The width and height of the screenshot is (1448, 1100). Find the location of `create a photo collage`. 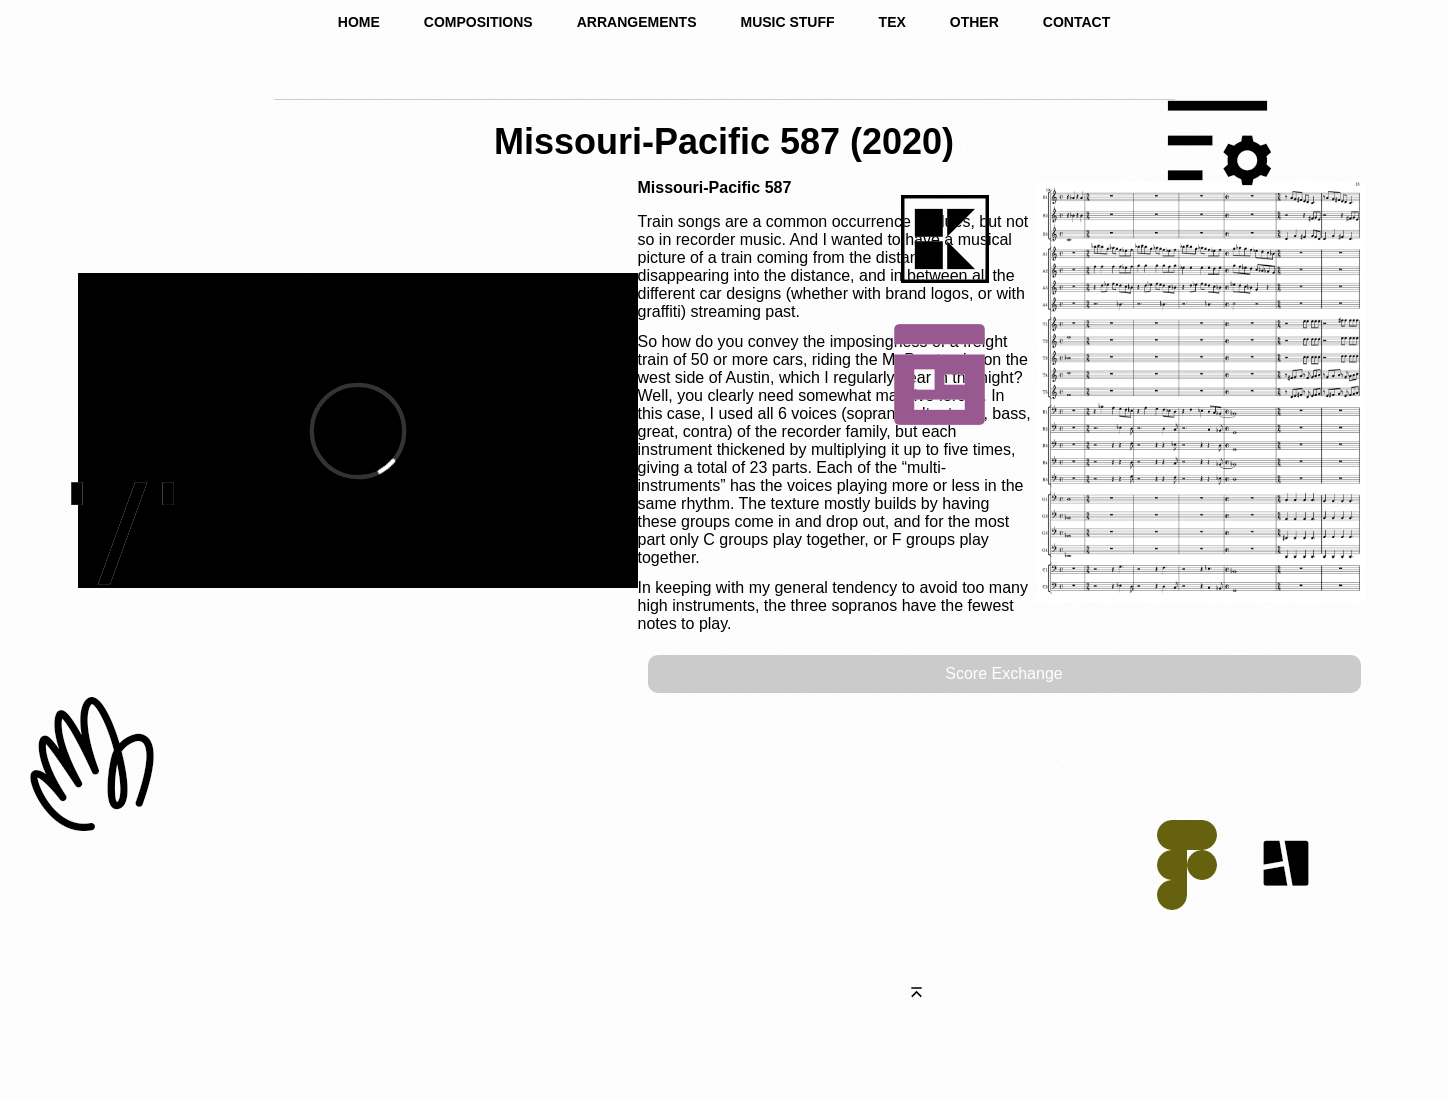

create a photo collage is located at coordinates (1286, 863).